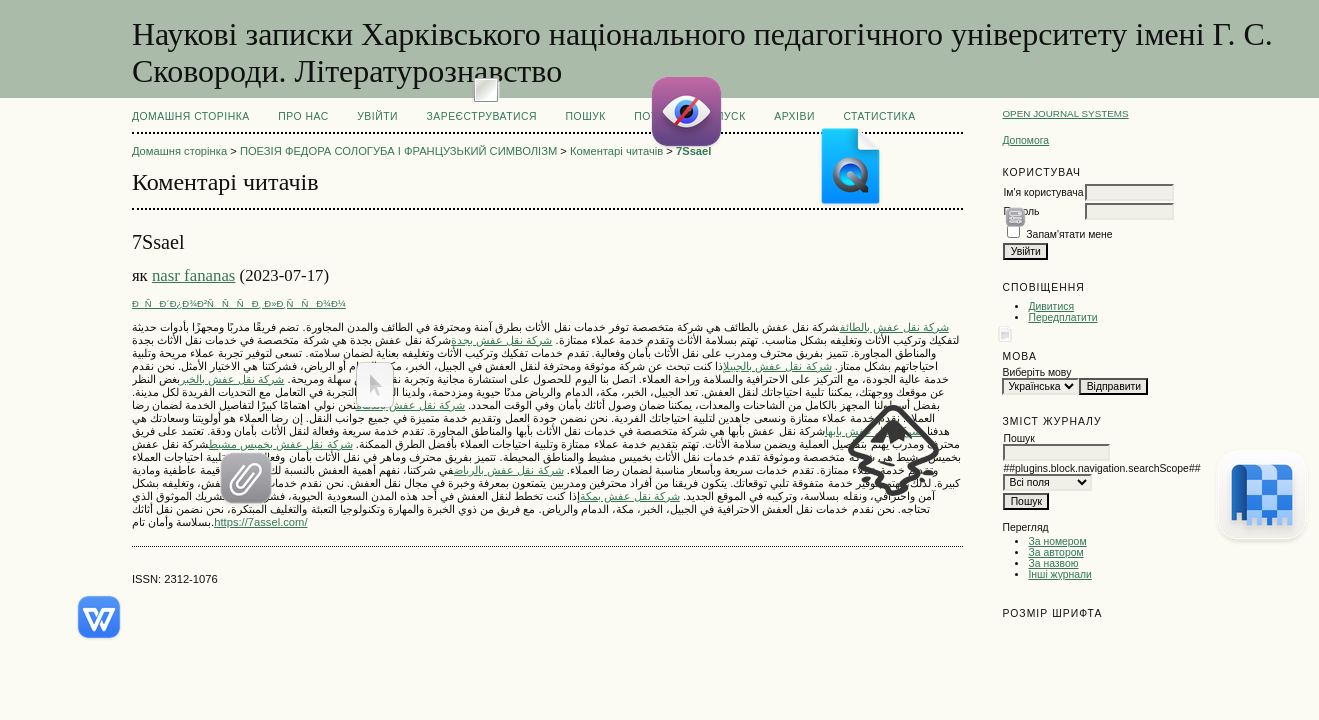 The image size is (1319, 720). Describe the element at coordinates (1262, 495) in the screenshot. I see `open Blanket ambient sound app` at that location.